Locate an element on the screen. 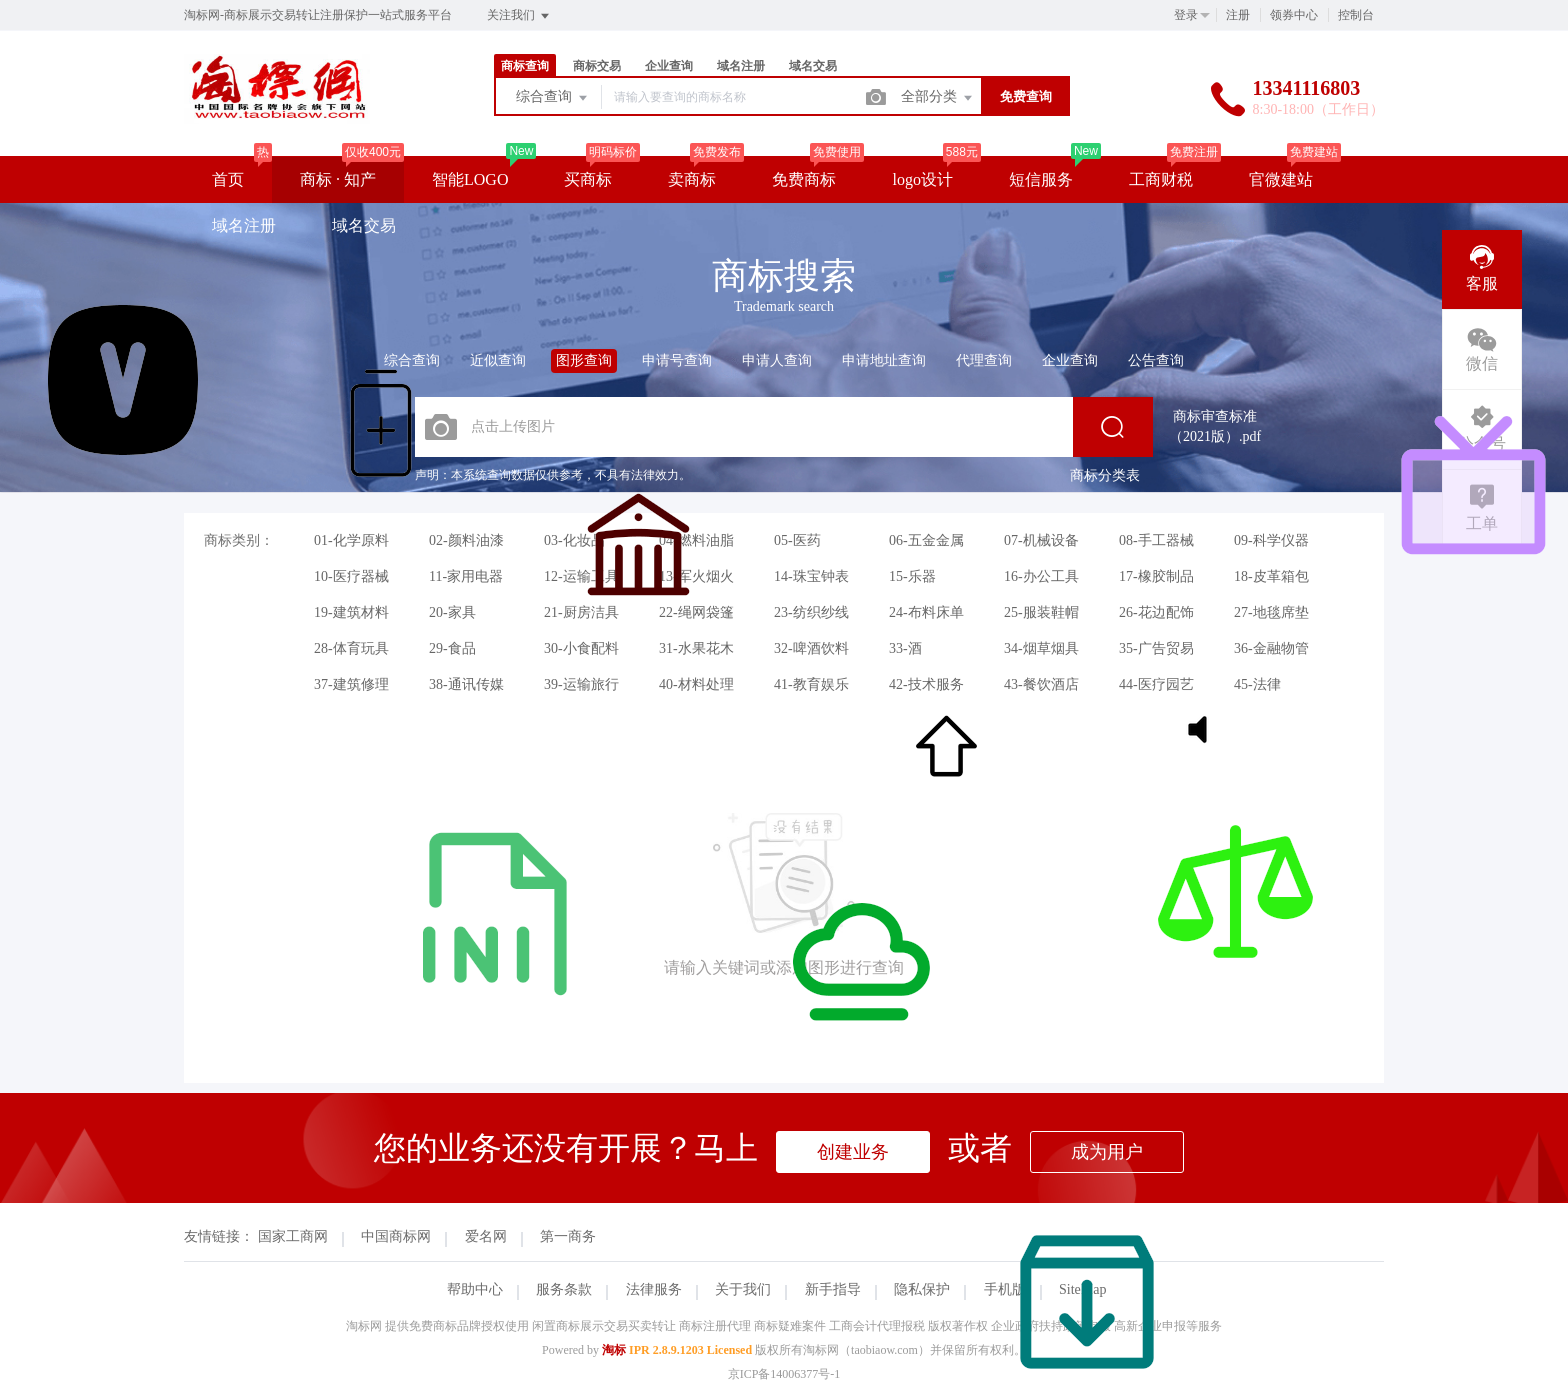 Image resolution: width=1568 pixels, height=1400 pixels. access TV or video streaming features is located at coordinates (1473, 493).